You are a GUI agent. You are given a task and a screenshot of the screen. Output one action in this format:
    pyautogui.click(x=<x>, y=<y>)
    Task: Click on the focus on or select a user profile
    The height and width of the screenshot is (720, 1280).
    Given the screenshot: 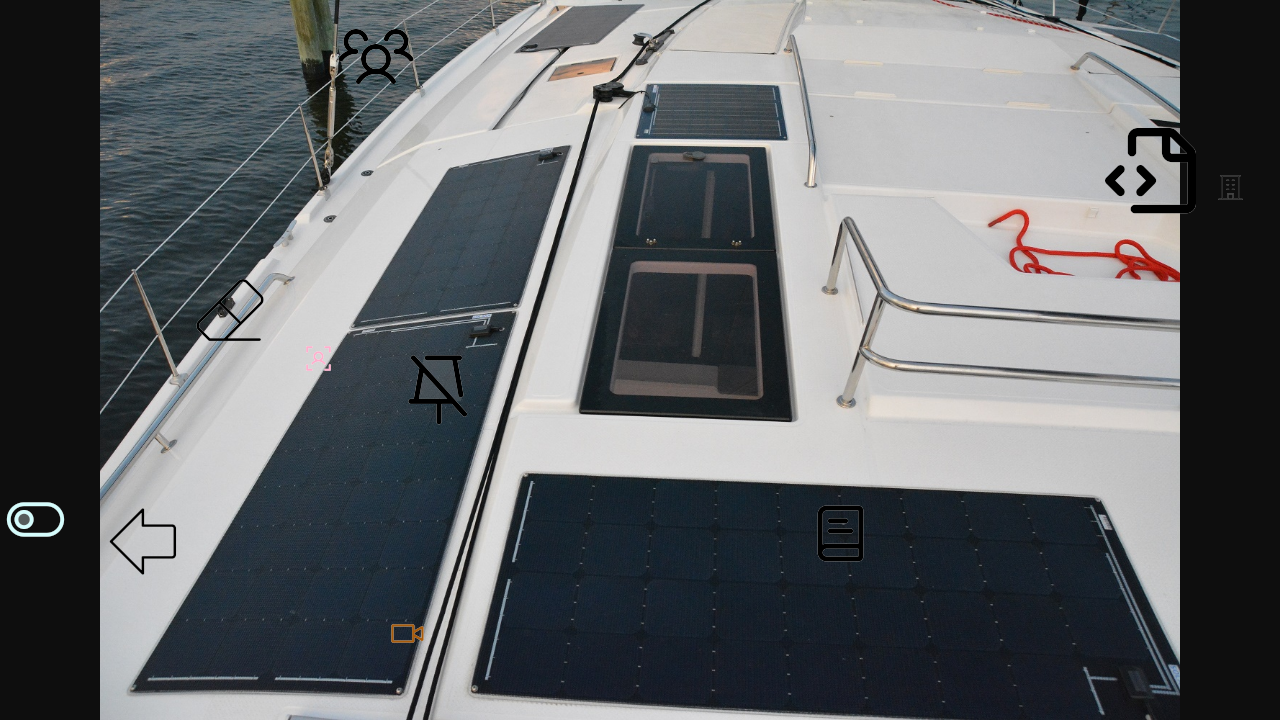 What is the action you would take?
    pyautogui.click(x=318, y=358)
    